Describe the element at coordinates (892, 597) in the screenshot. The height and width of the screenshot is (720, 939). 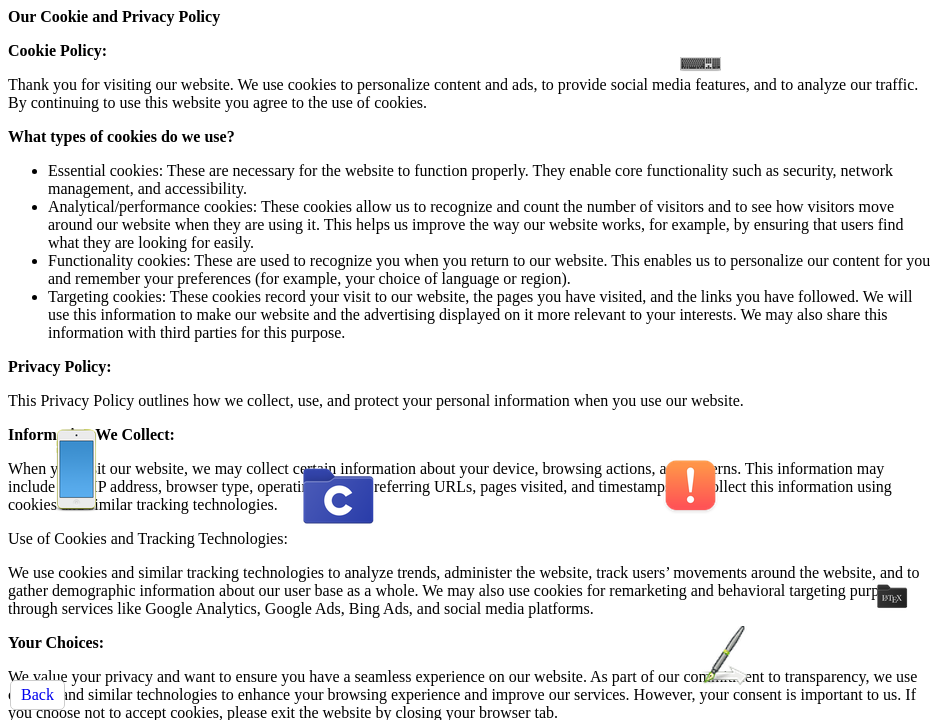
I see `open folder containing LaTeX documents` at that location.